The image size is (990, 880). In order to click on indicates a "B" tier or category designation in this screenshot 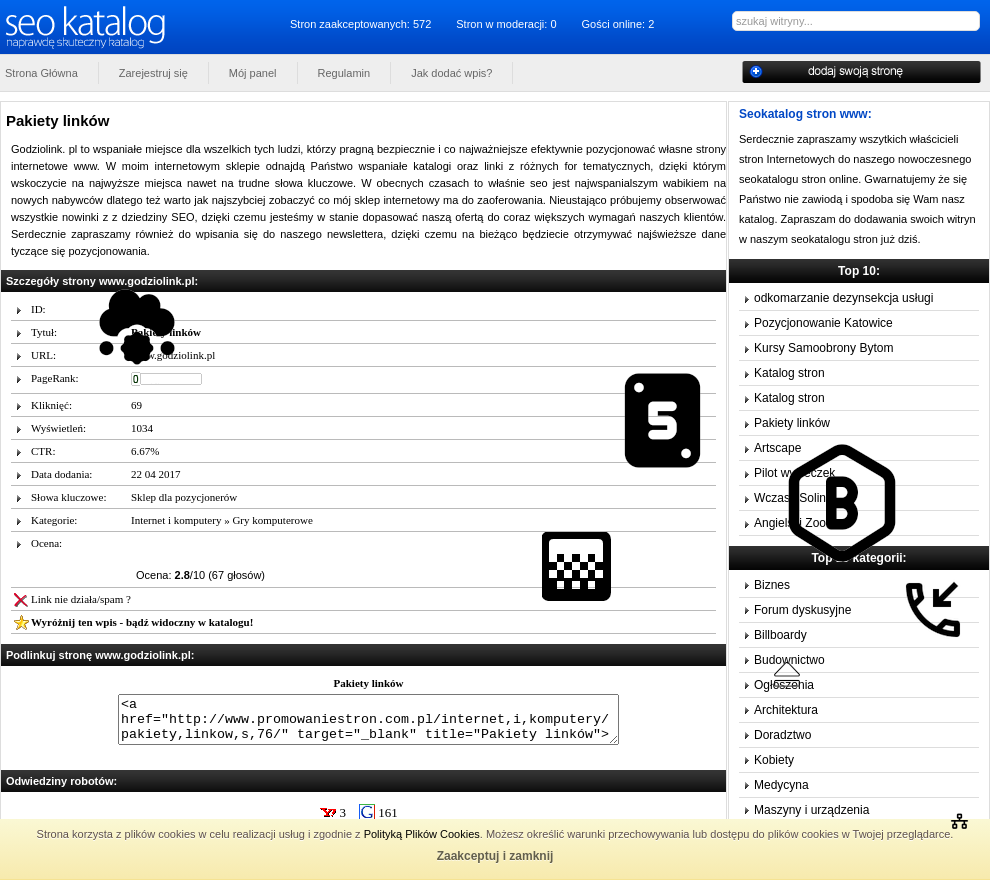, I will do `click(842, 503)`.